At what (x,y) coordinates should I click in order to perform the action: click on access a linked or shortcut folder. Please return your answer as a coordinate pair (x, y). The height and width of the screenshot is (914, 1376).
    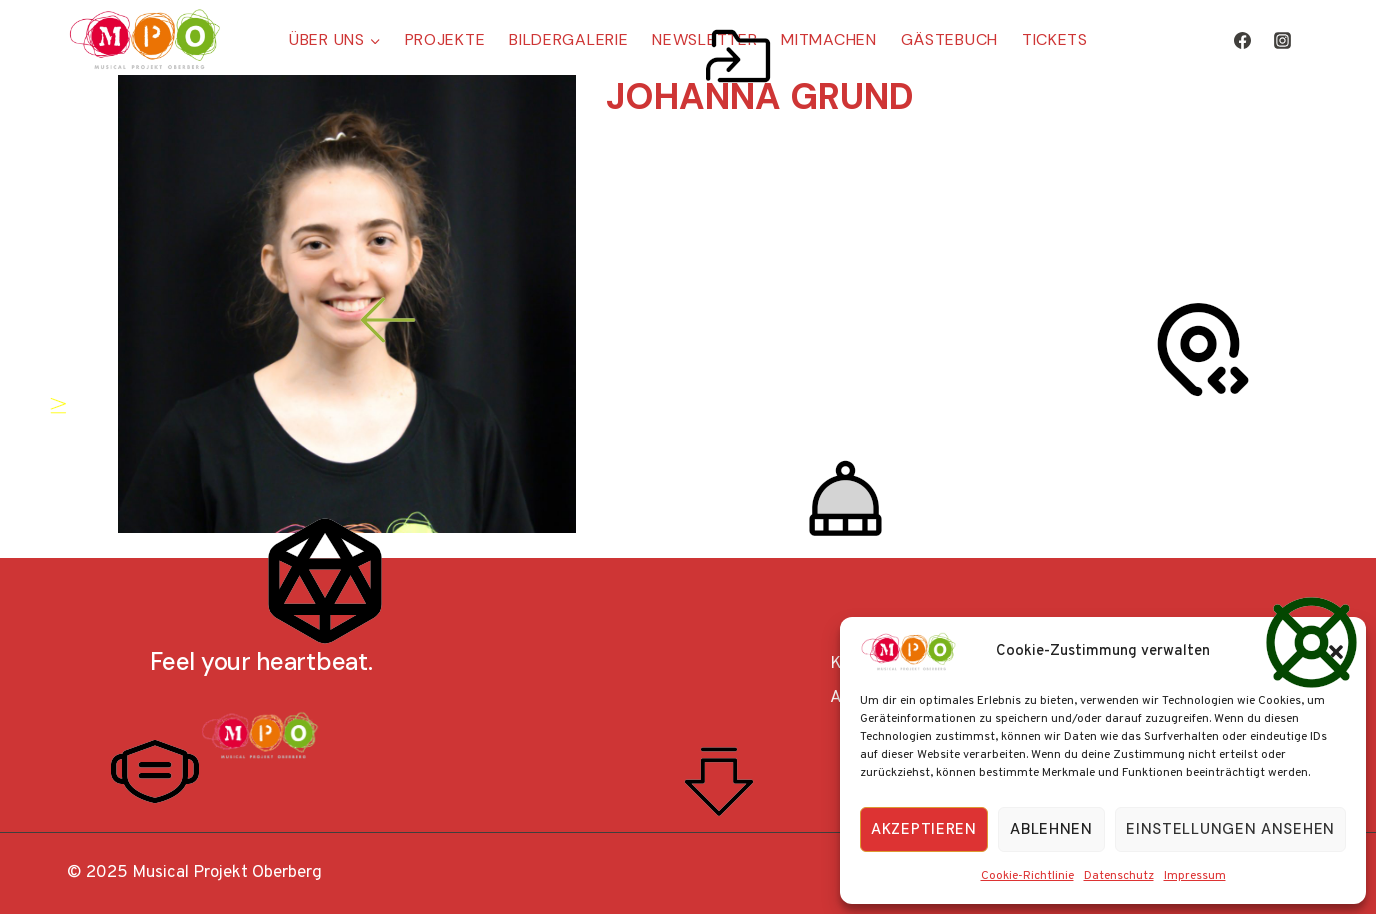
    Looking at the image, I should click on (741, 56).